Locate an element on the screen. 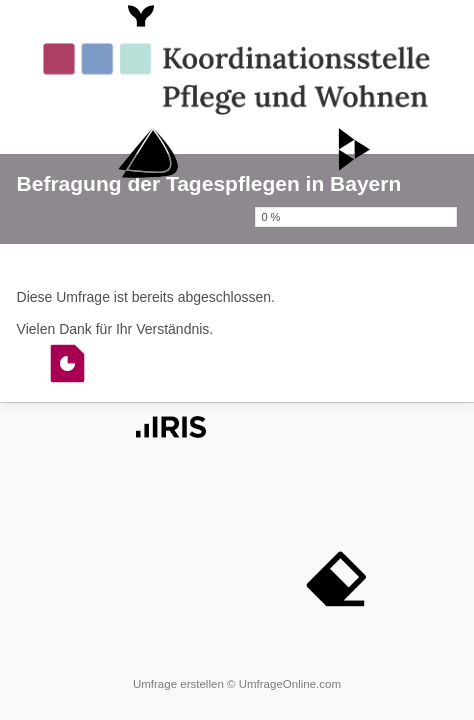  erase or clear content is located at coordinates (338, 580).